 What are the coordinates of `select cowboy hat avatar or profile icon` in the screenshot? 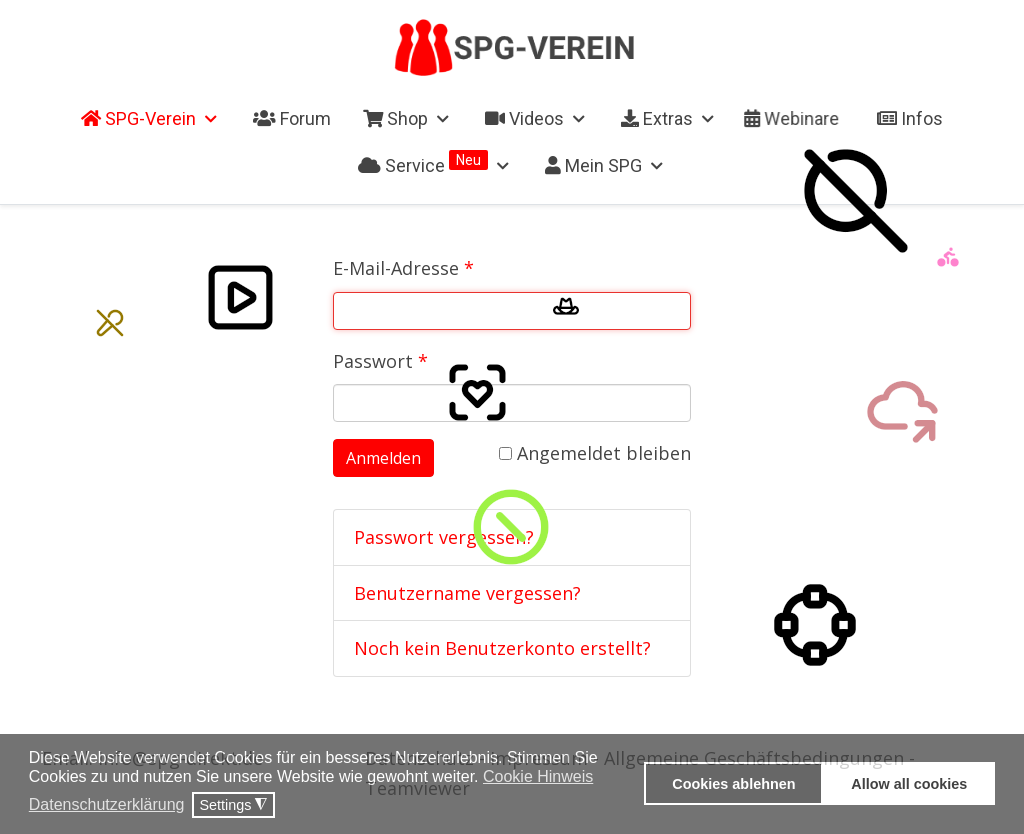 It's located at (566, 307).